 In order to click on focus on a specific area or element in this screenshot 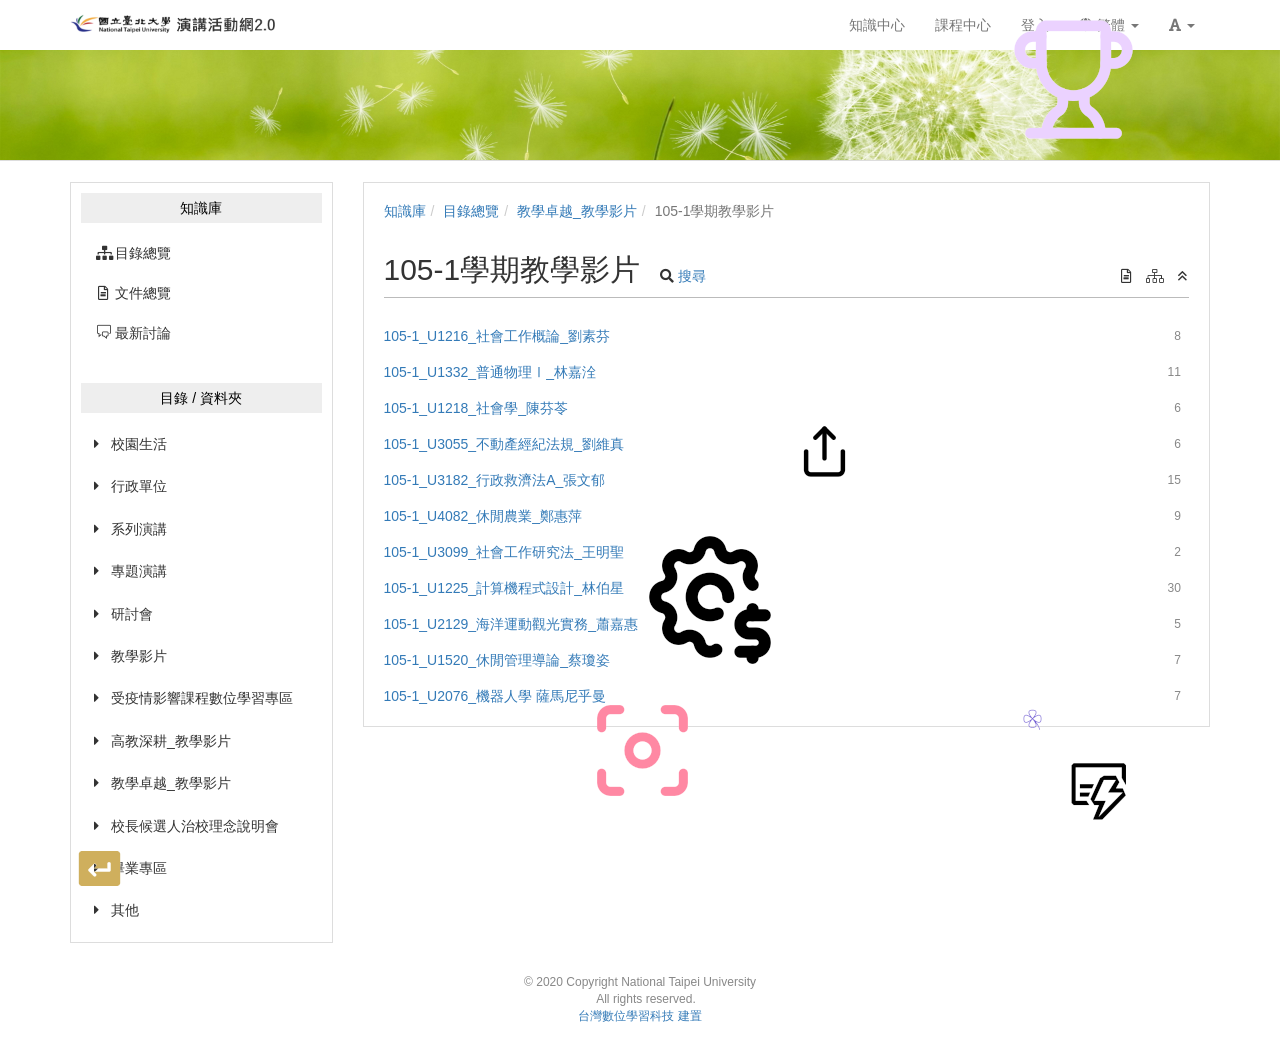, I will do `click(642, 750)`.